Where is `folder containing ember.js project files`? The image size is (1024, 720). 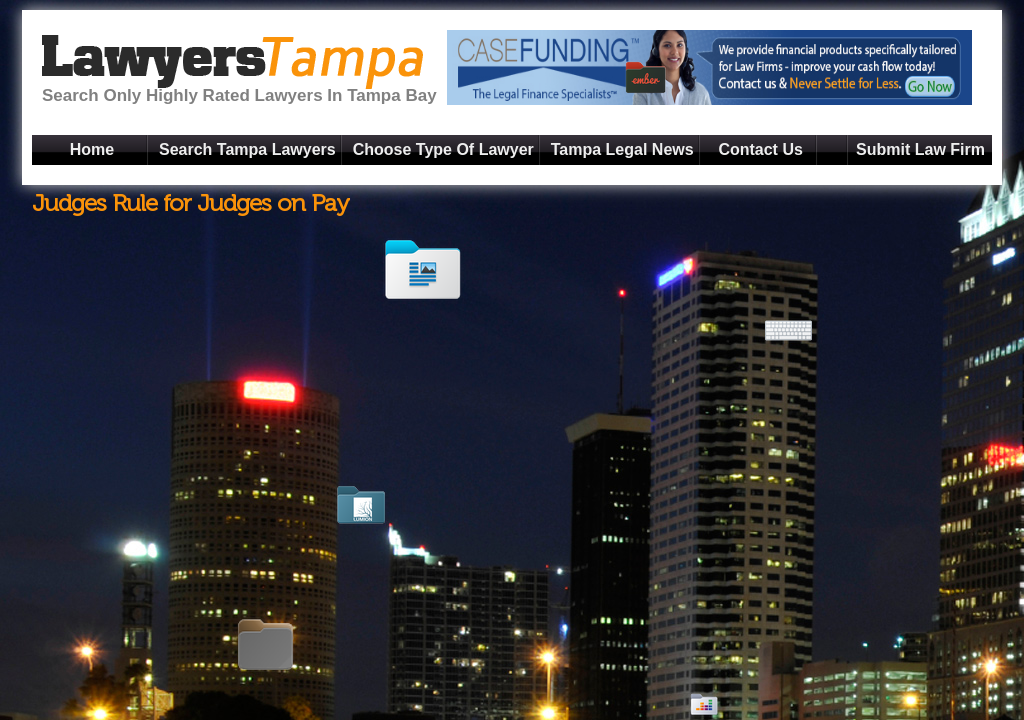 folder containing ember.js project files is located at coordinates (645, 78).